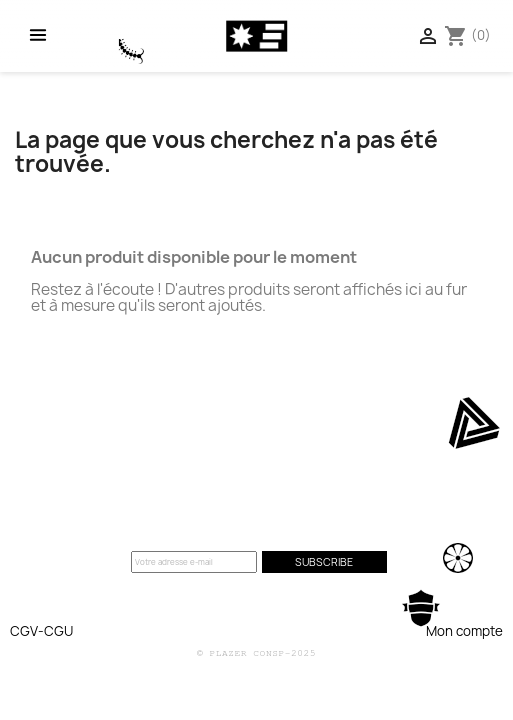 The image size is (513, 720). I want to click on view achievements or badges earned, so click(421, 608).